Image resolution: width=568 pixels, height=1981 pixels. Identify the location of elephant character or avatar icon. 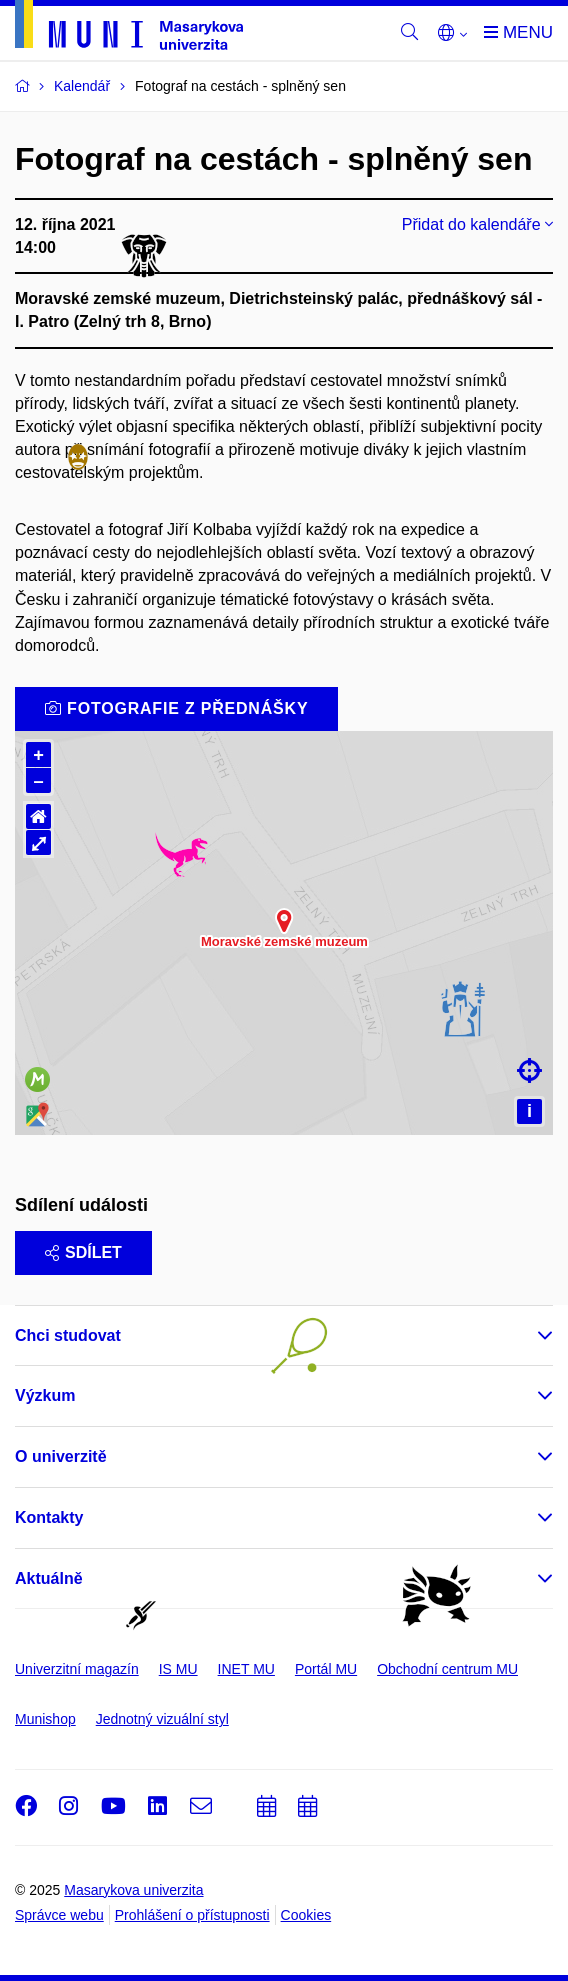
(144, 256).